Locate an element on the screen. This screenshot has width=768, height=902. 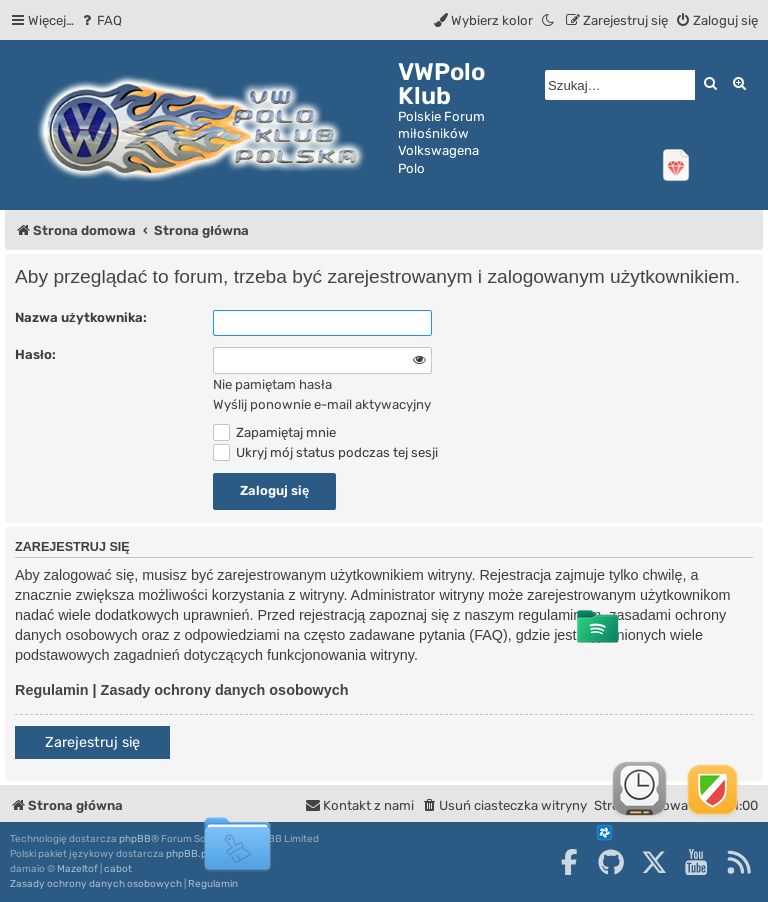
access time machine backup settings is located at coordinates (639, 789).